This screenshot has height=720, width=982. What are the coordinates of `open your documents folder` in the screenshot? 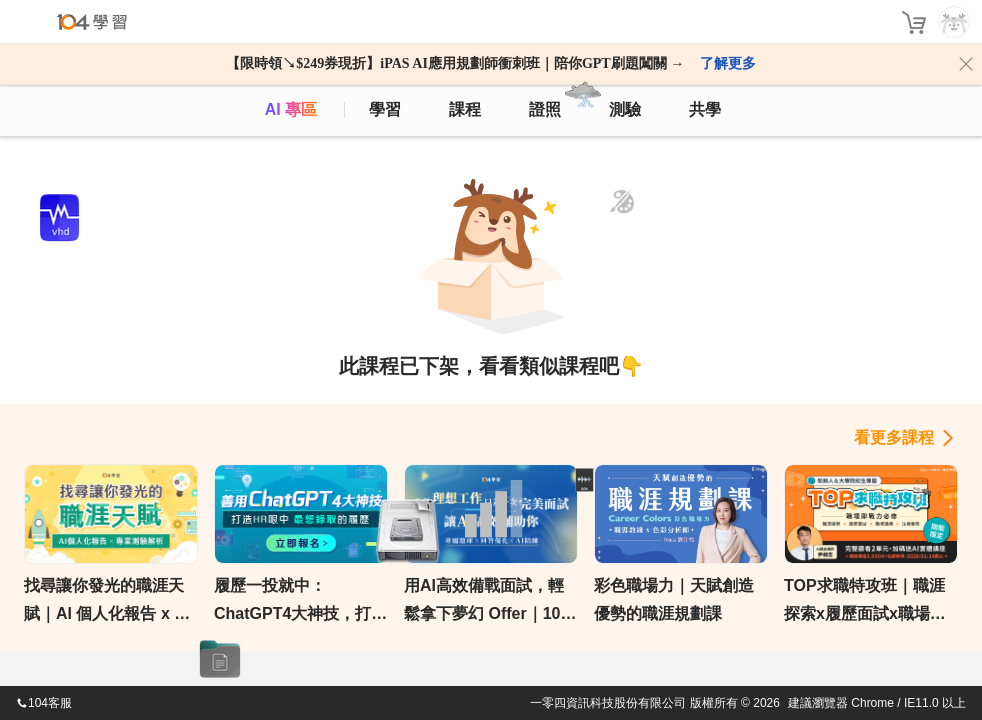 It's located at (220, 659).